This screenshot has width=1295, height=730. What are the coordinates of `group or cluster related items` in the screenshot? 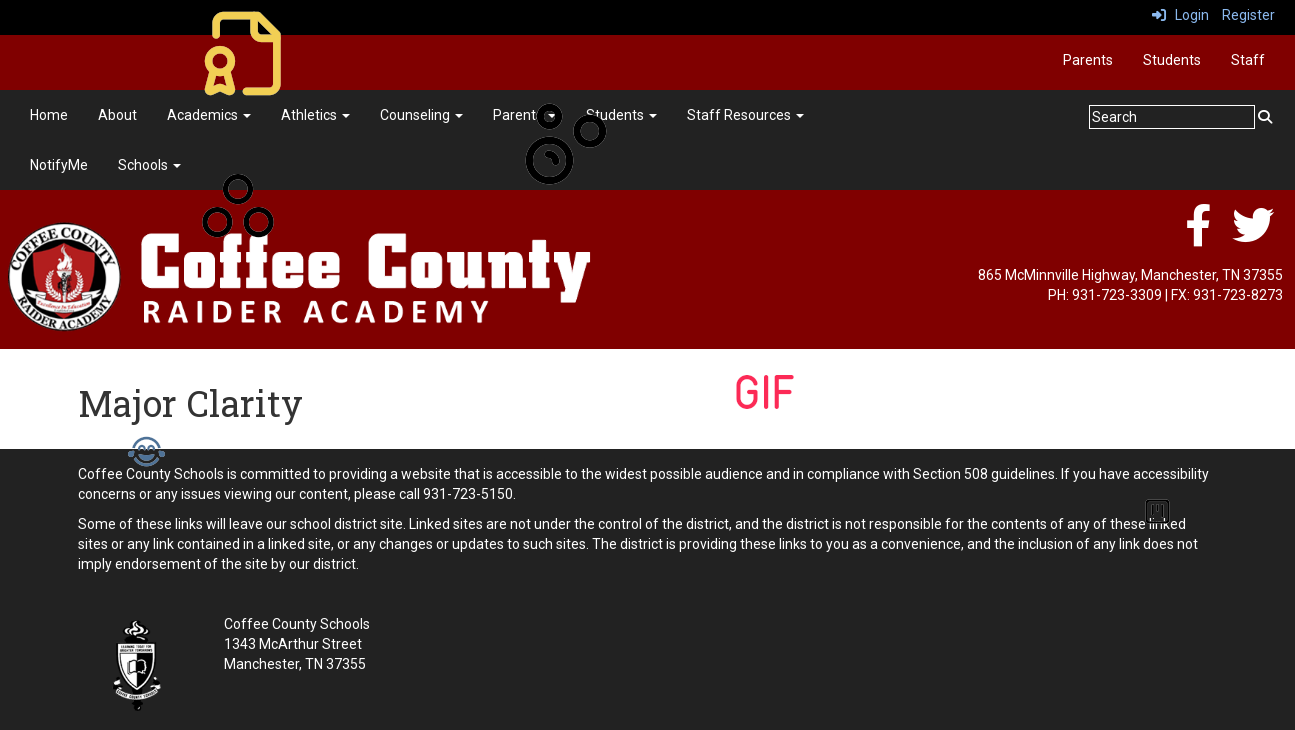 It's located at (238, 207).